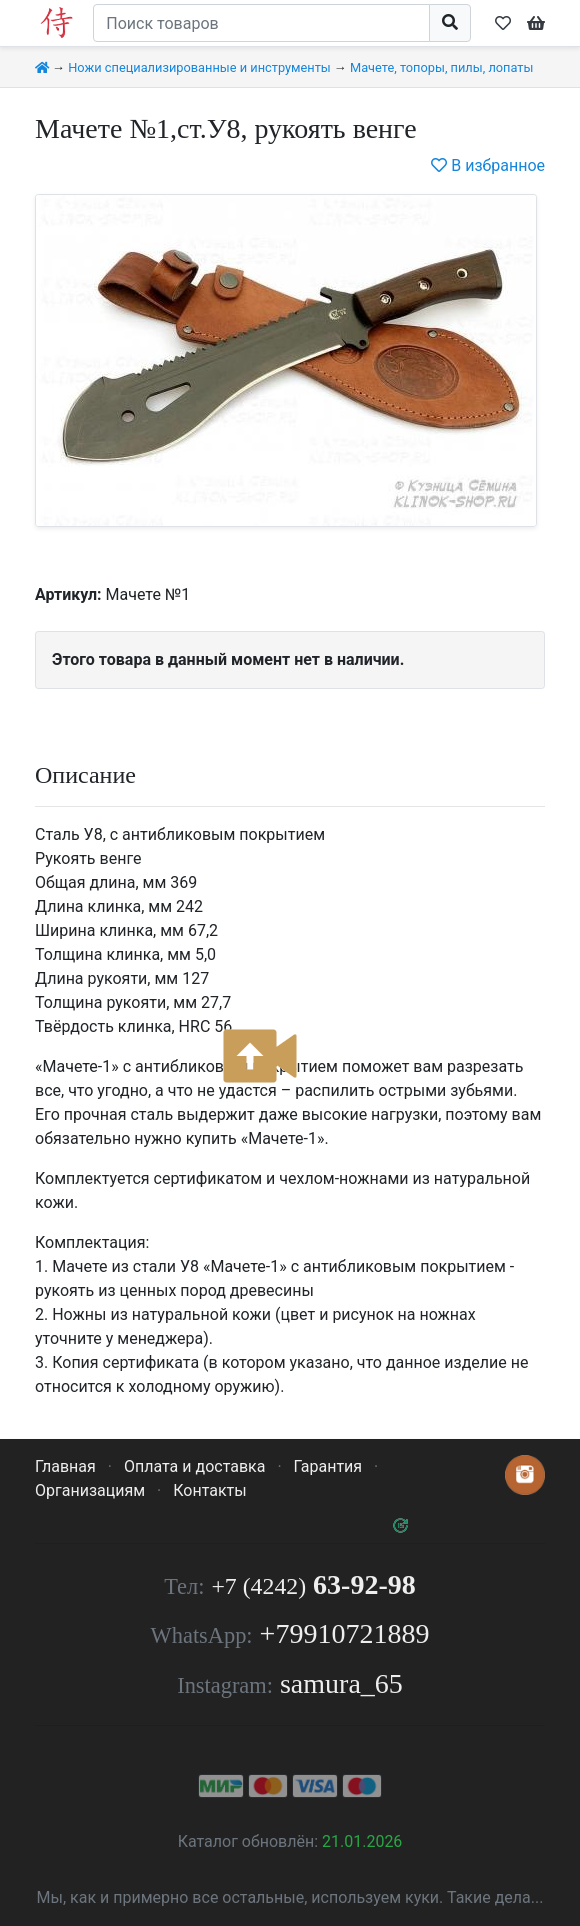 This screenshot has height=1926, width=580. Describe the element at coordinates (400, 1525) in the screenshot. I see `skip forward 15 seconds` at that location.